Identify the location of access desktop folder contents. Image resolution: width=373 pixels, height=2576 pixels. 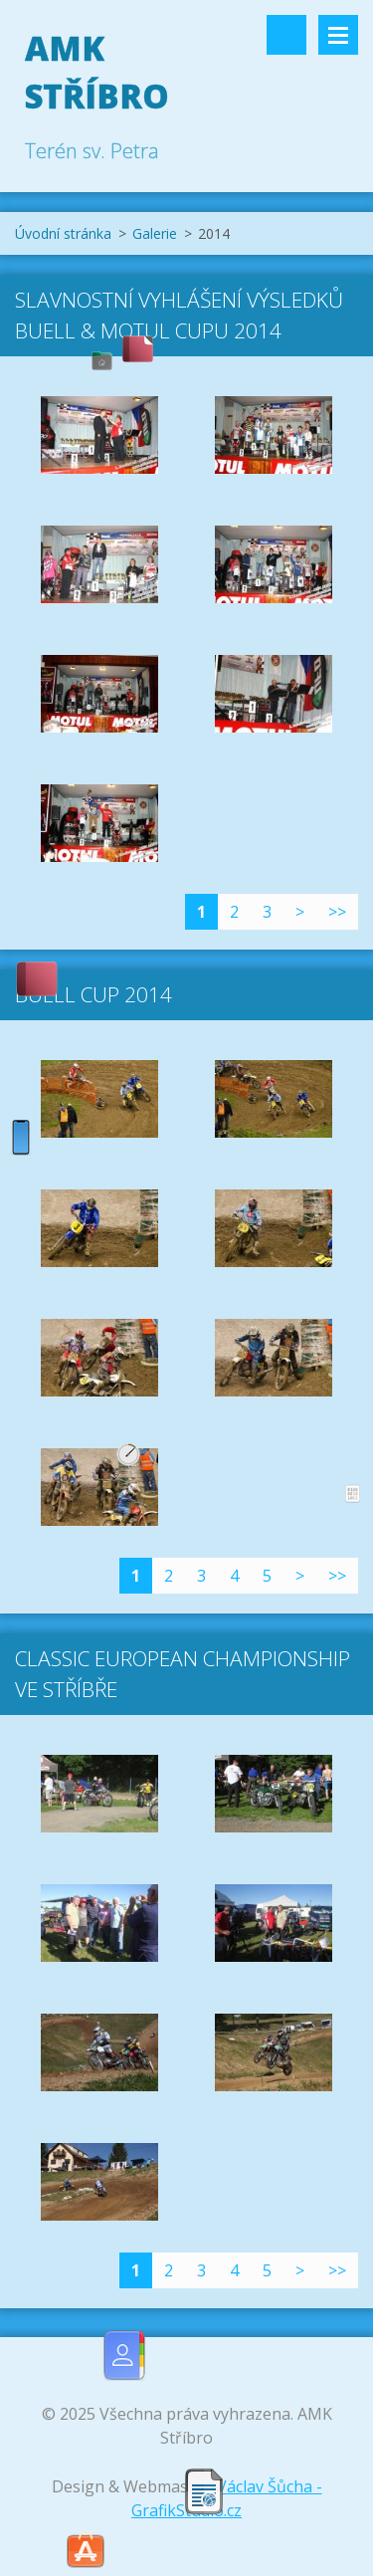
(37, 977).